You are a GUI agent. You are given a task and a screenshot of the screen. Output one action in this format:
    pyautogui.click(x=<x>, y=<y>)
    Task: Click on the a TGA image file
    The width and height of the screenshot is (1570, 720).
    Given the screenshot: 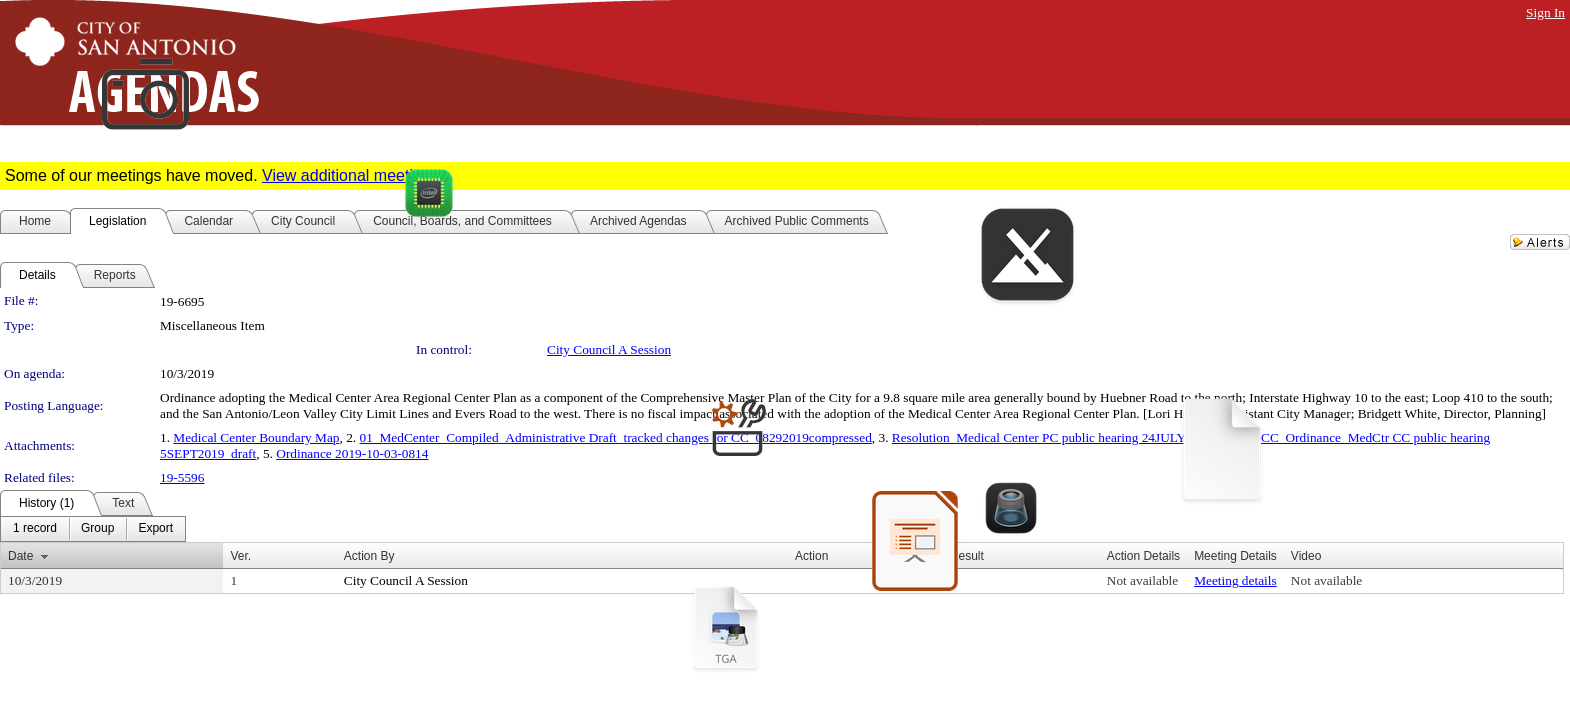 What is the action you would take?
    pyautogui.click(x=726, y=629)
    